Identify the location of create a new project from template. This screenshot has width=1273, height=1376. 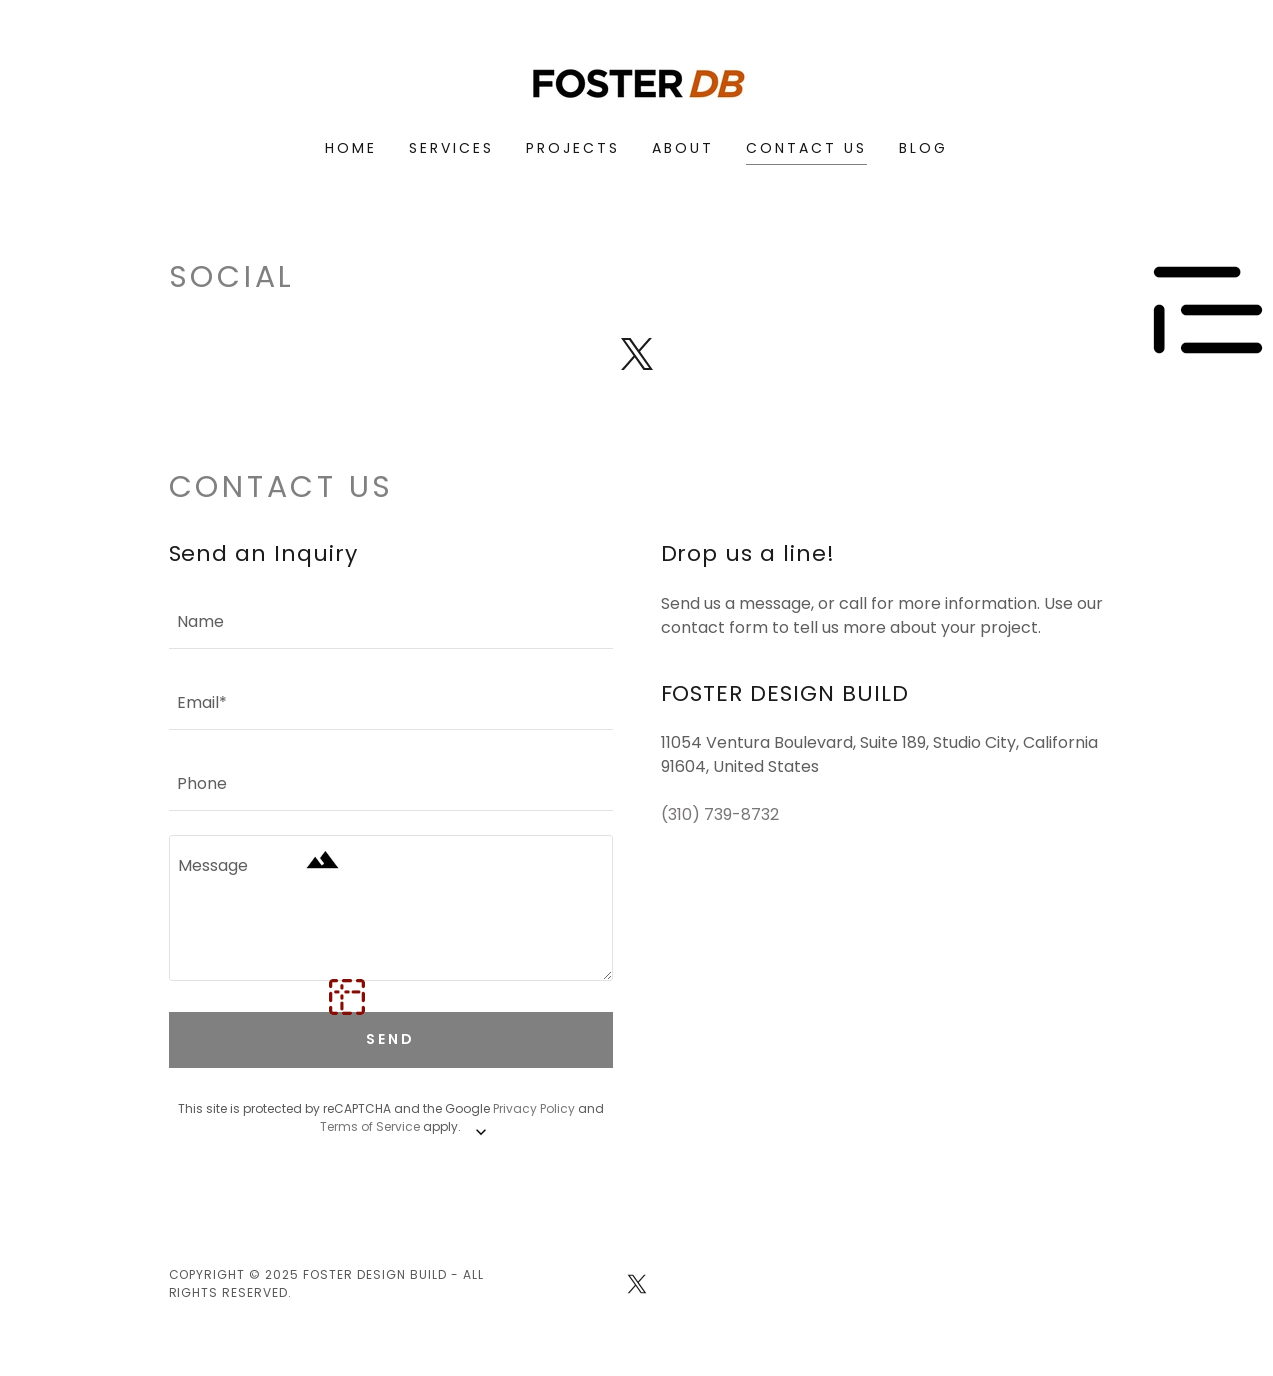
(347, 997).